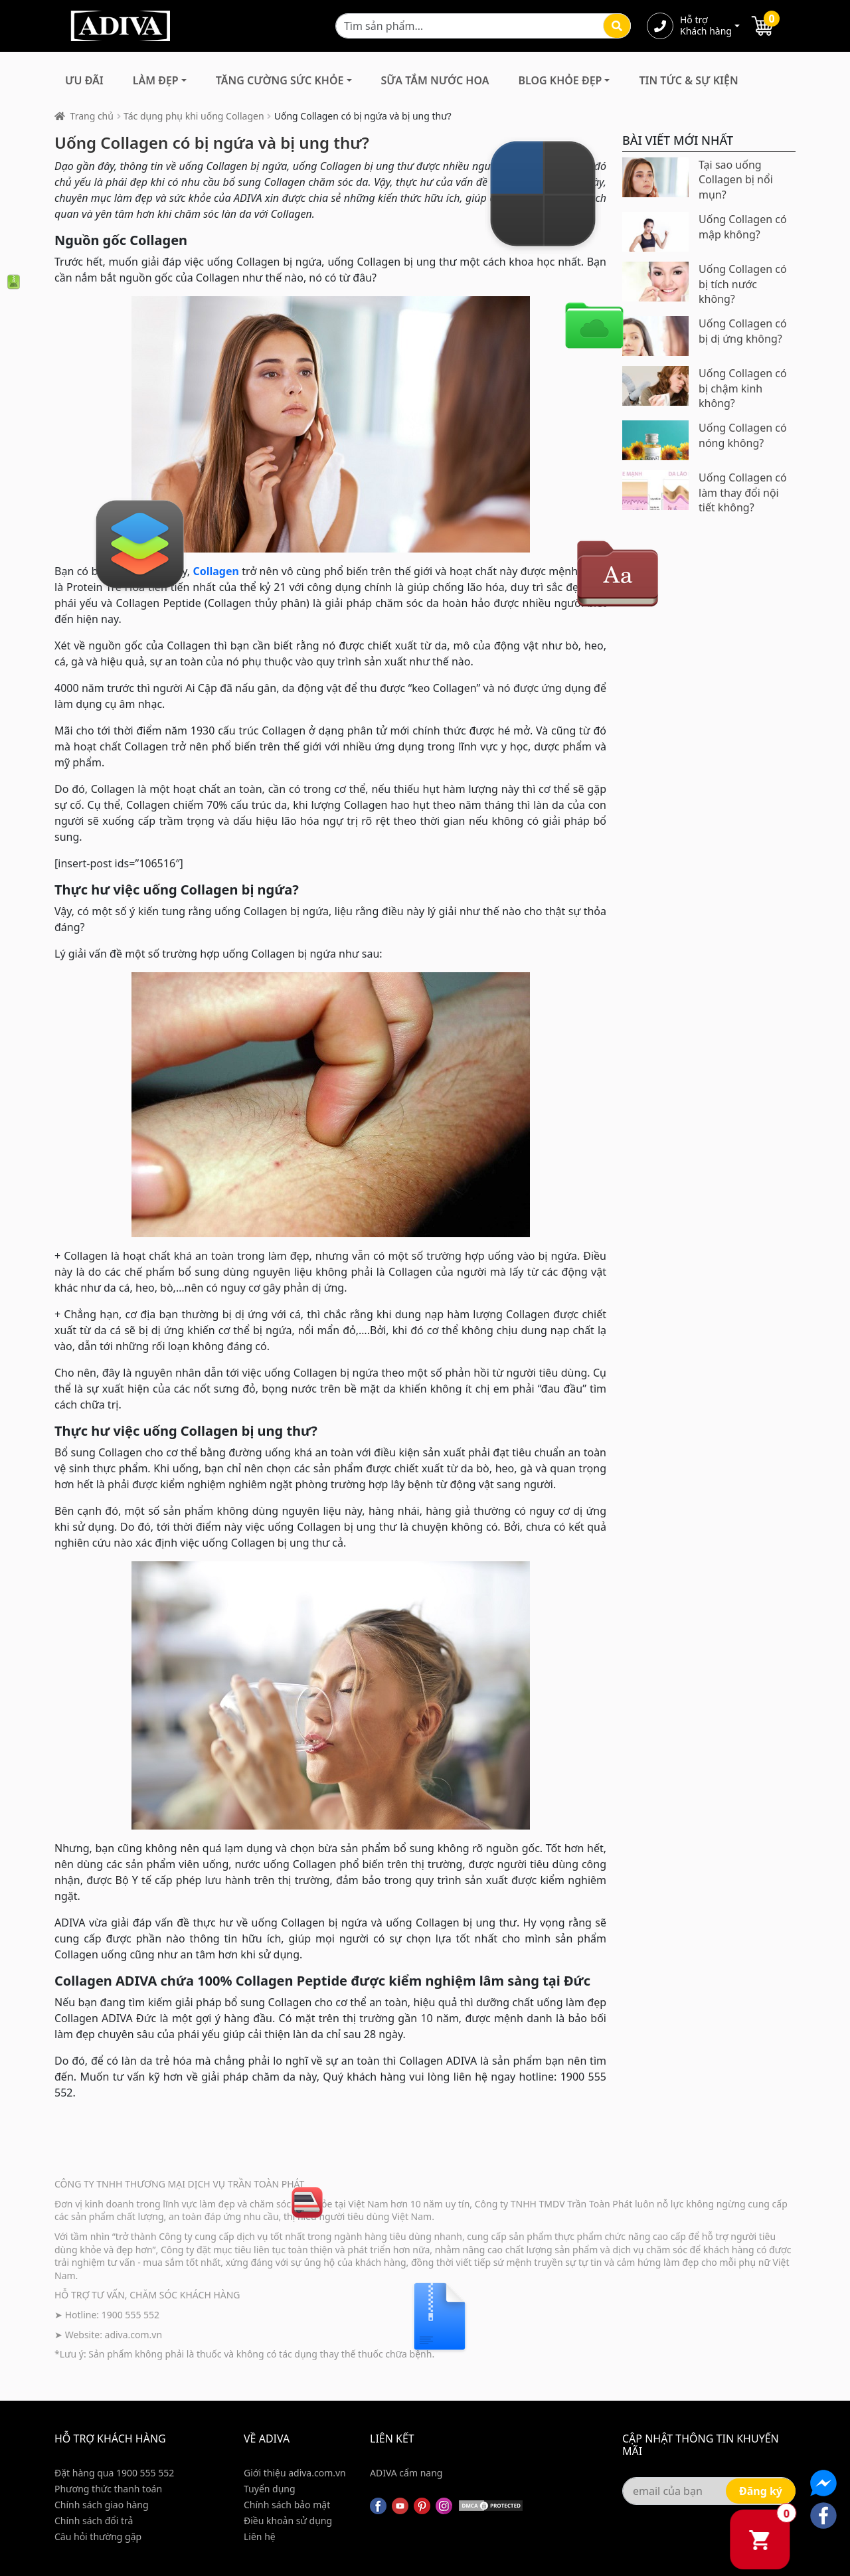 The image size is (850, 2576). Describe the element at coordinates (307, 2202) in the screenshot. I see `open the DieBahn train travel app` at that location.